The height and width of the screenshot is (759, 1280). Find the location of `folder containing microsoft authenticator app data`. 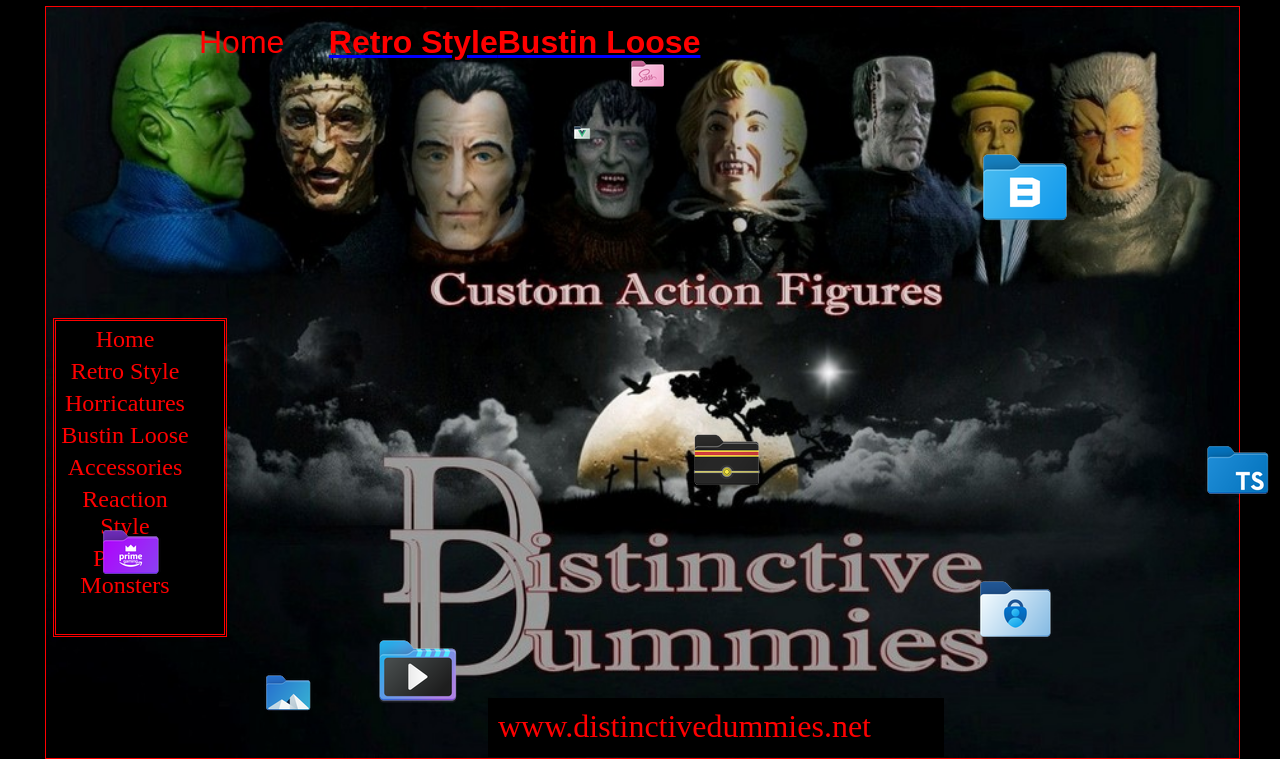

folder containing microsoft authenticator app data is located at coordinates (1015, 611).